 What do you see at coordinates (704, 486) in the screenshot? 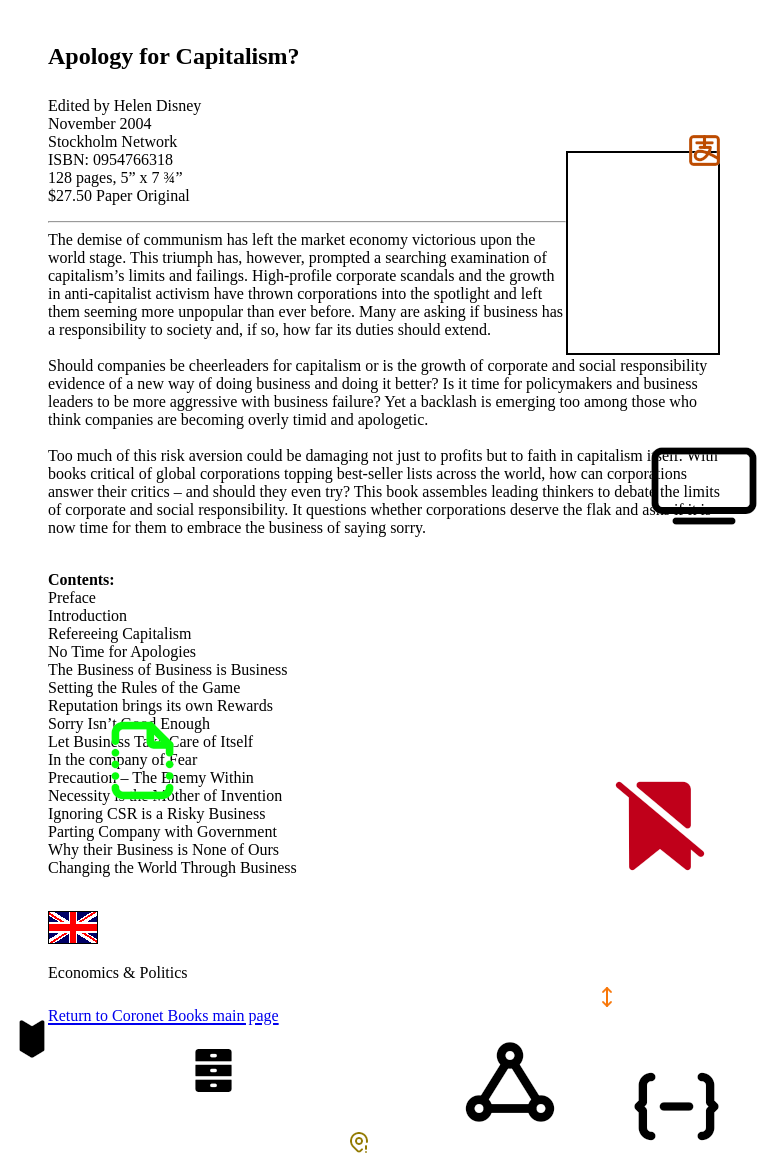
I see `access TV or video streaming features` at bounding box center [704, 486].